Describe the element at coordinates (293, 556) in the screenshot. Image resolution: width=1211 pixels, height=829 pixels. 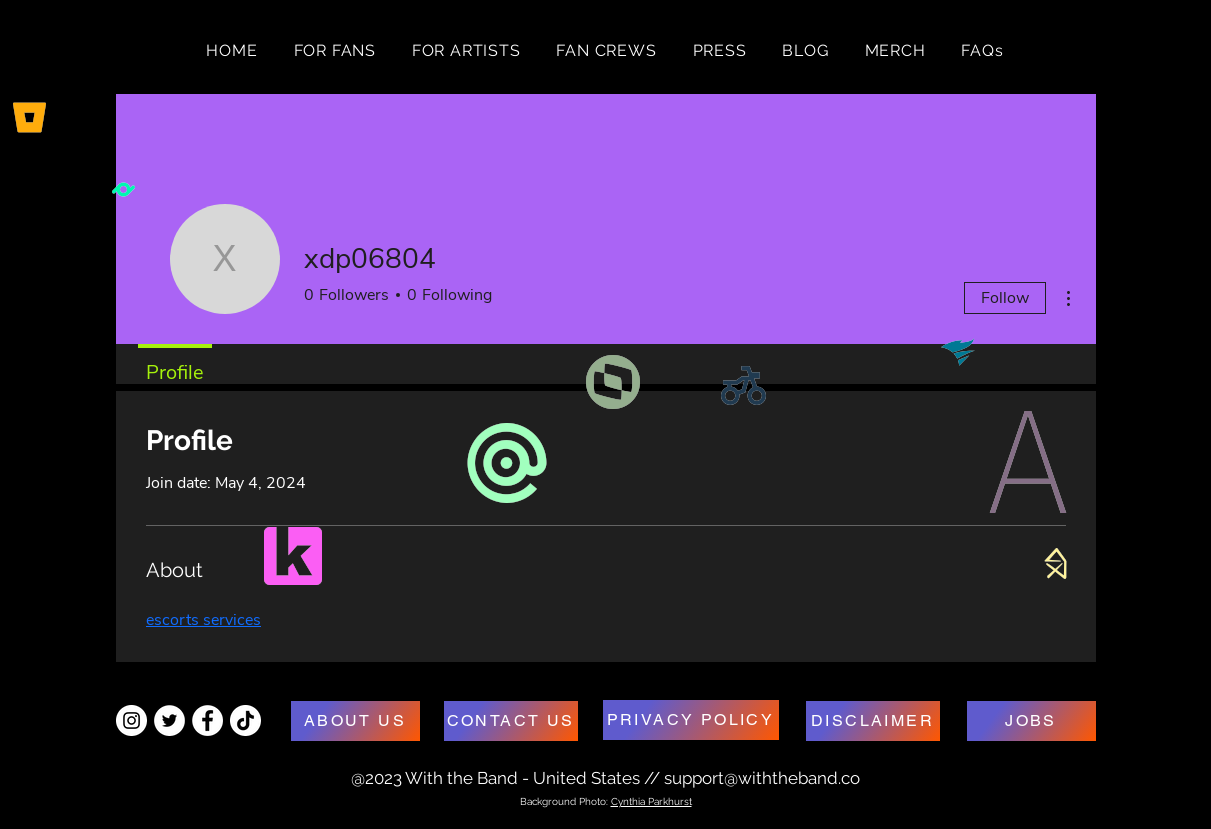
I see `open the Infomaniak app or service` at that location.